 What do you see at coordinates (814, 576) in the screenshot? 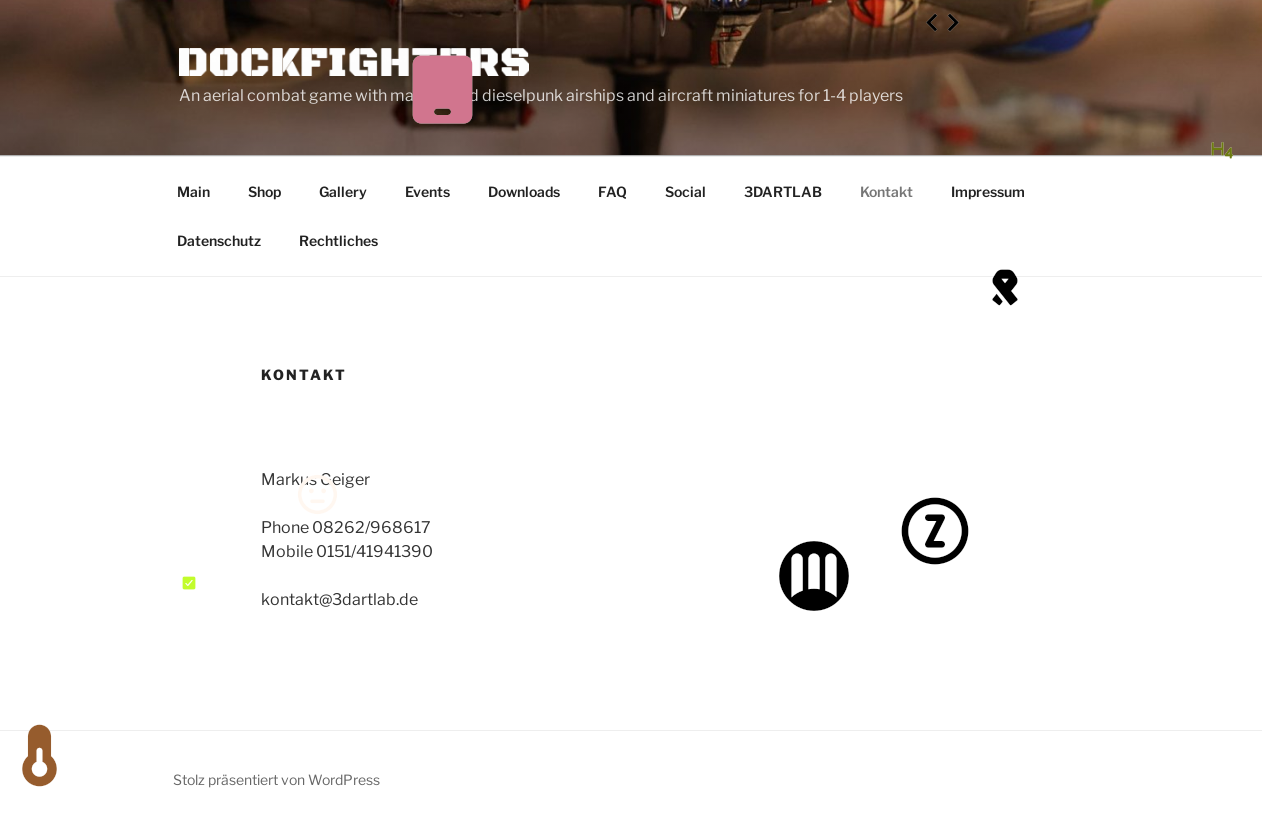
I see `mizuni brand logo` at bounding box center [814, 576].